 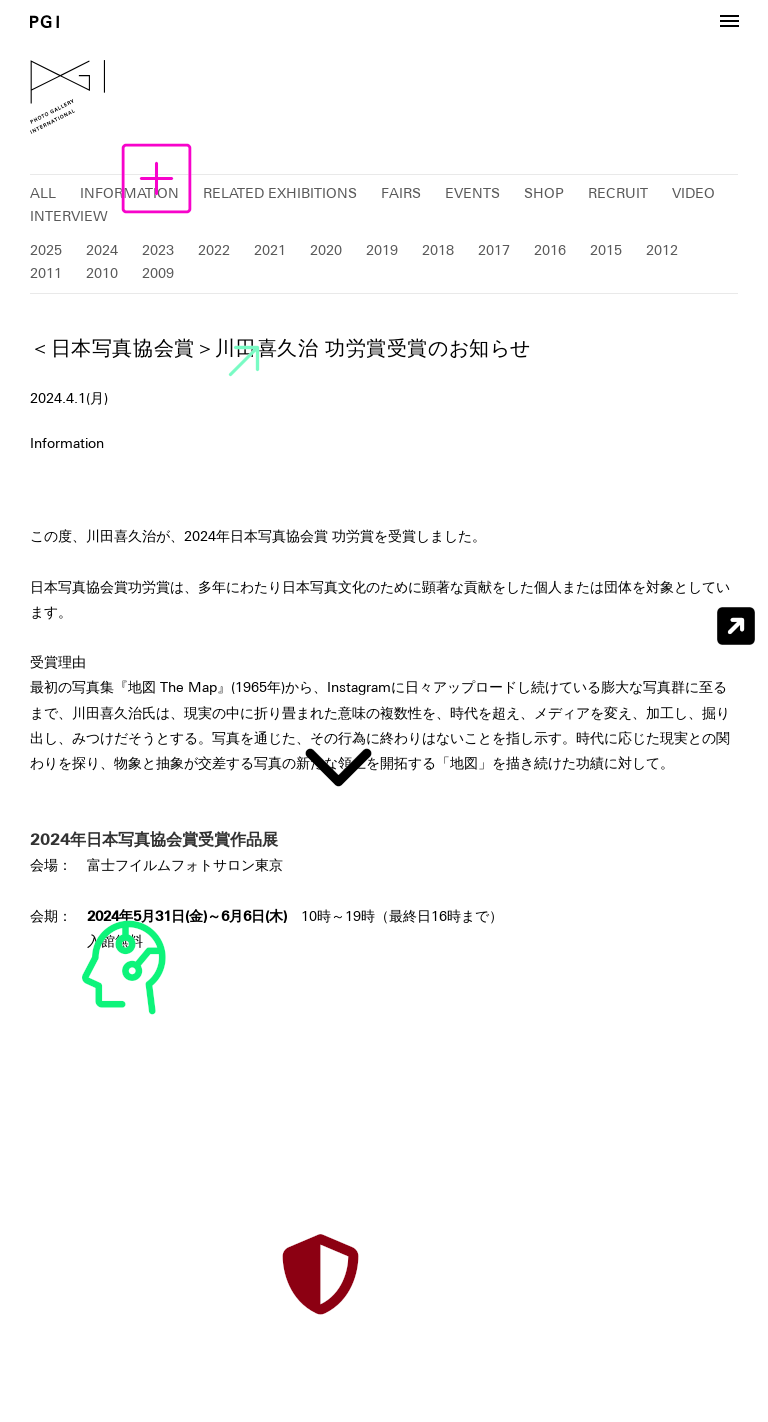 What do you see at coordinates (736, 626) in the screenshot?
I see `open link in a new window or tab` at bounding box center [736, 626].